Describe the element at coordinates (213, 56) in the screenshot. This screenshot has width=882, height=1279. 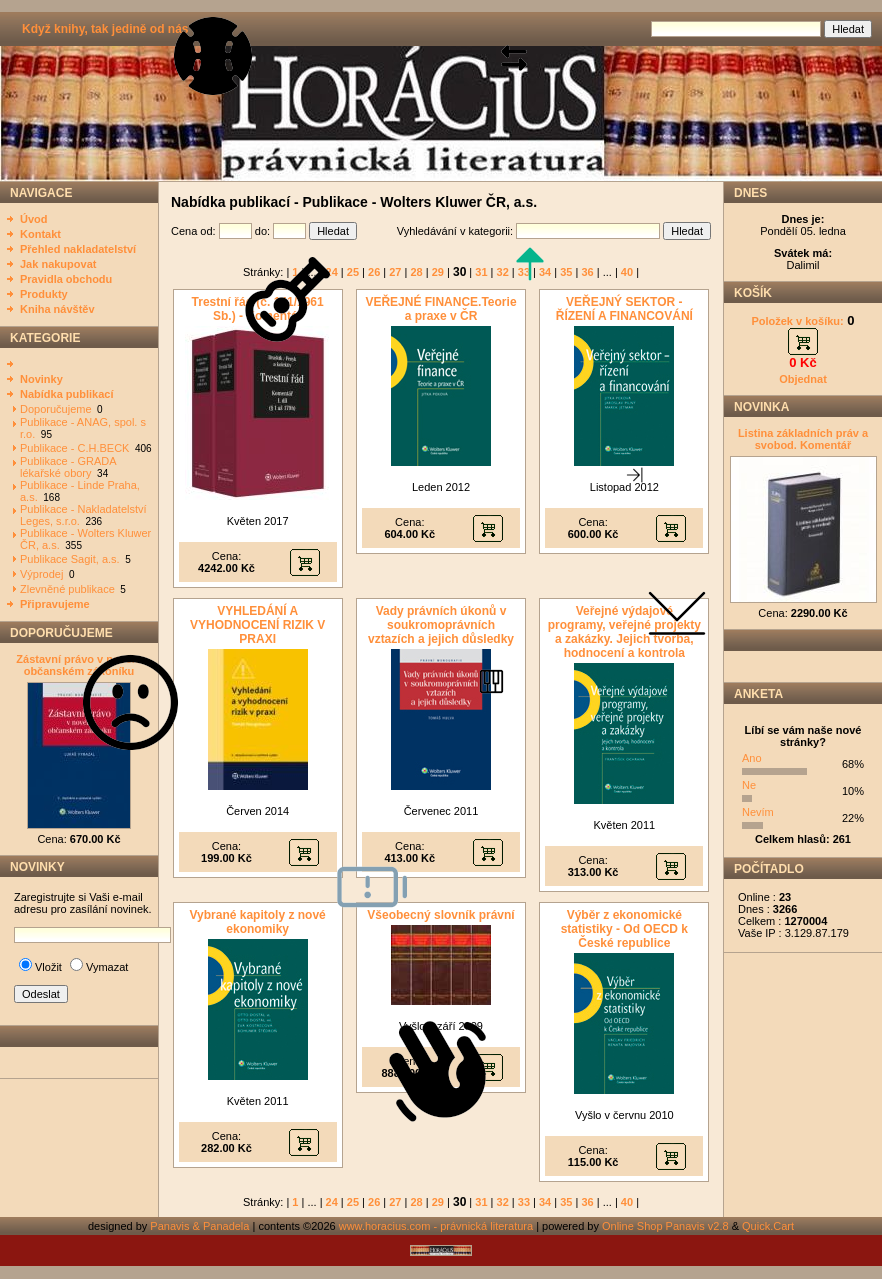
I see `view baseball scores or stats` at that location.